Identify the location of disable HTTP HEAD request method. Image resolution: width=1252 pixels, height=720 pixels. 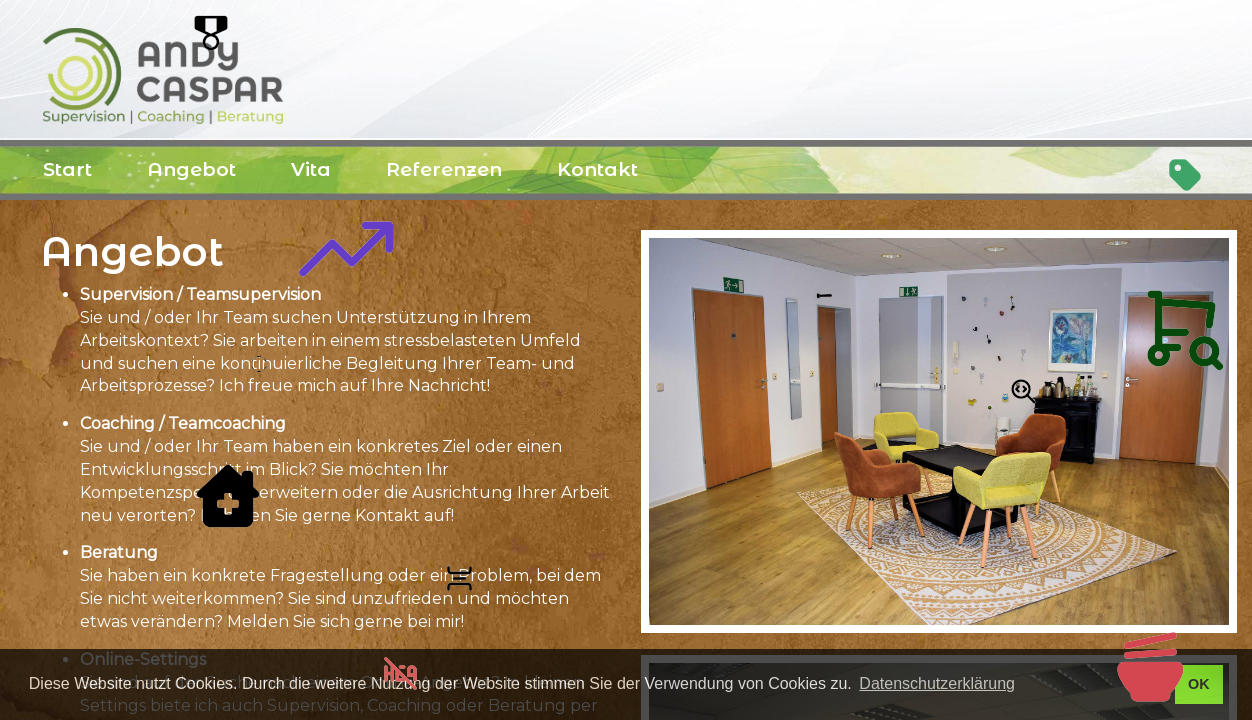
(400, 673).